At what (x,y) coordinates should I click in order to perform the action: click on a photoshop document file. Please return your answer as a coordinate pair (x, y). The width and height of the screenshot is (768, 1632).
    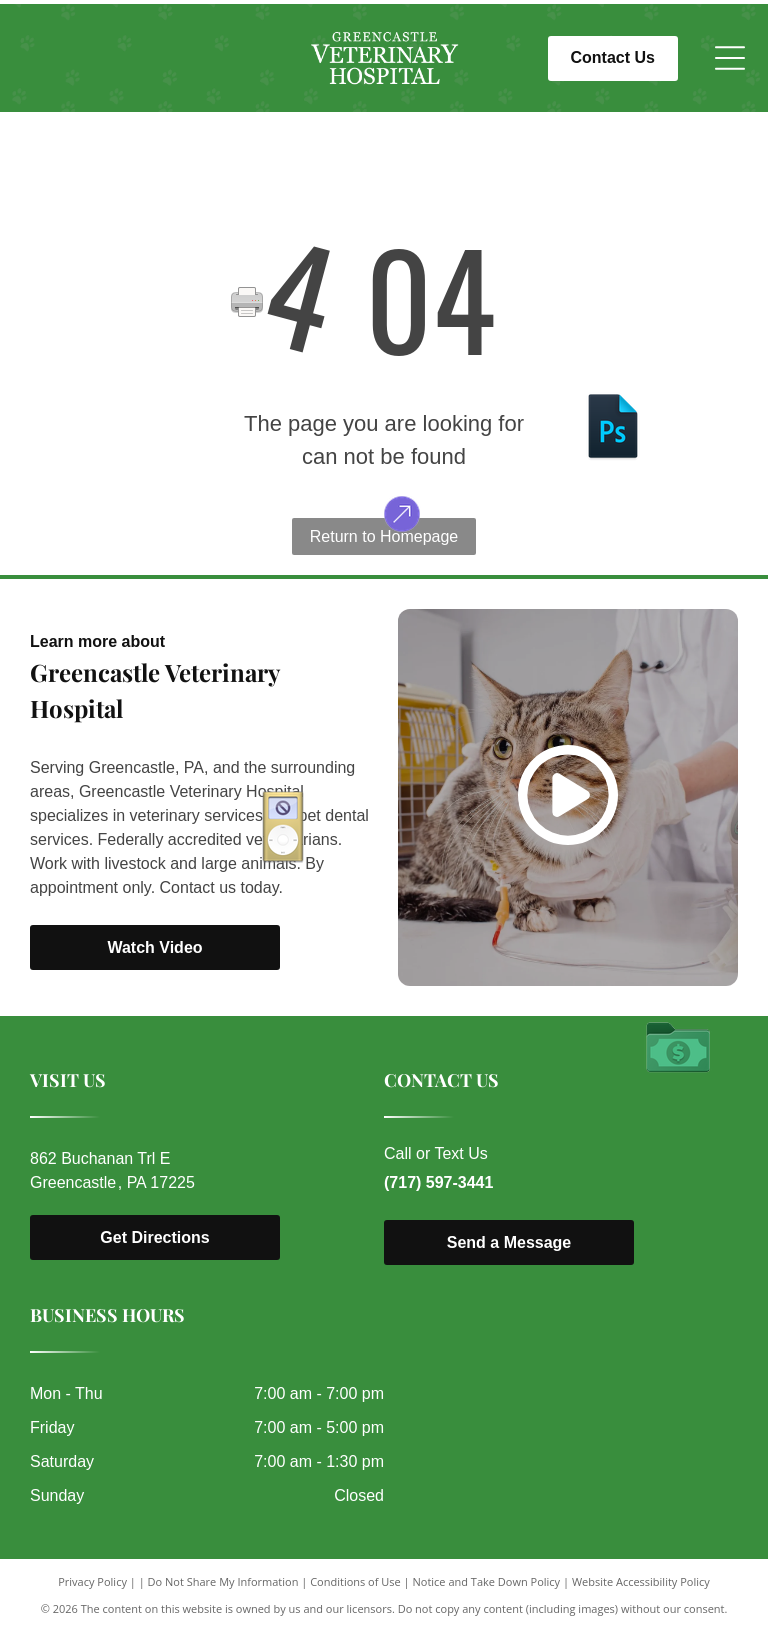
    Looking at the image, I should click on (613, 426).